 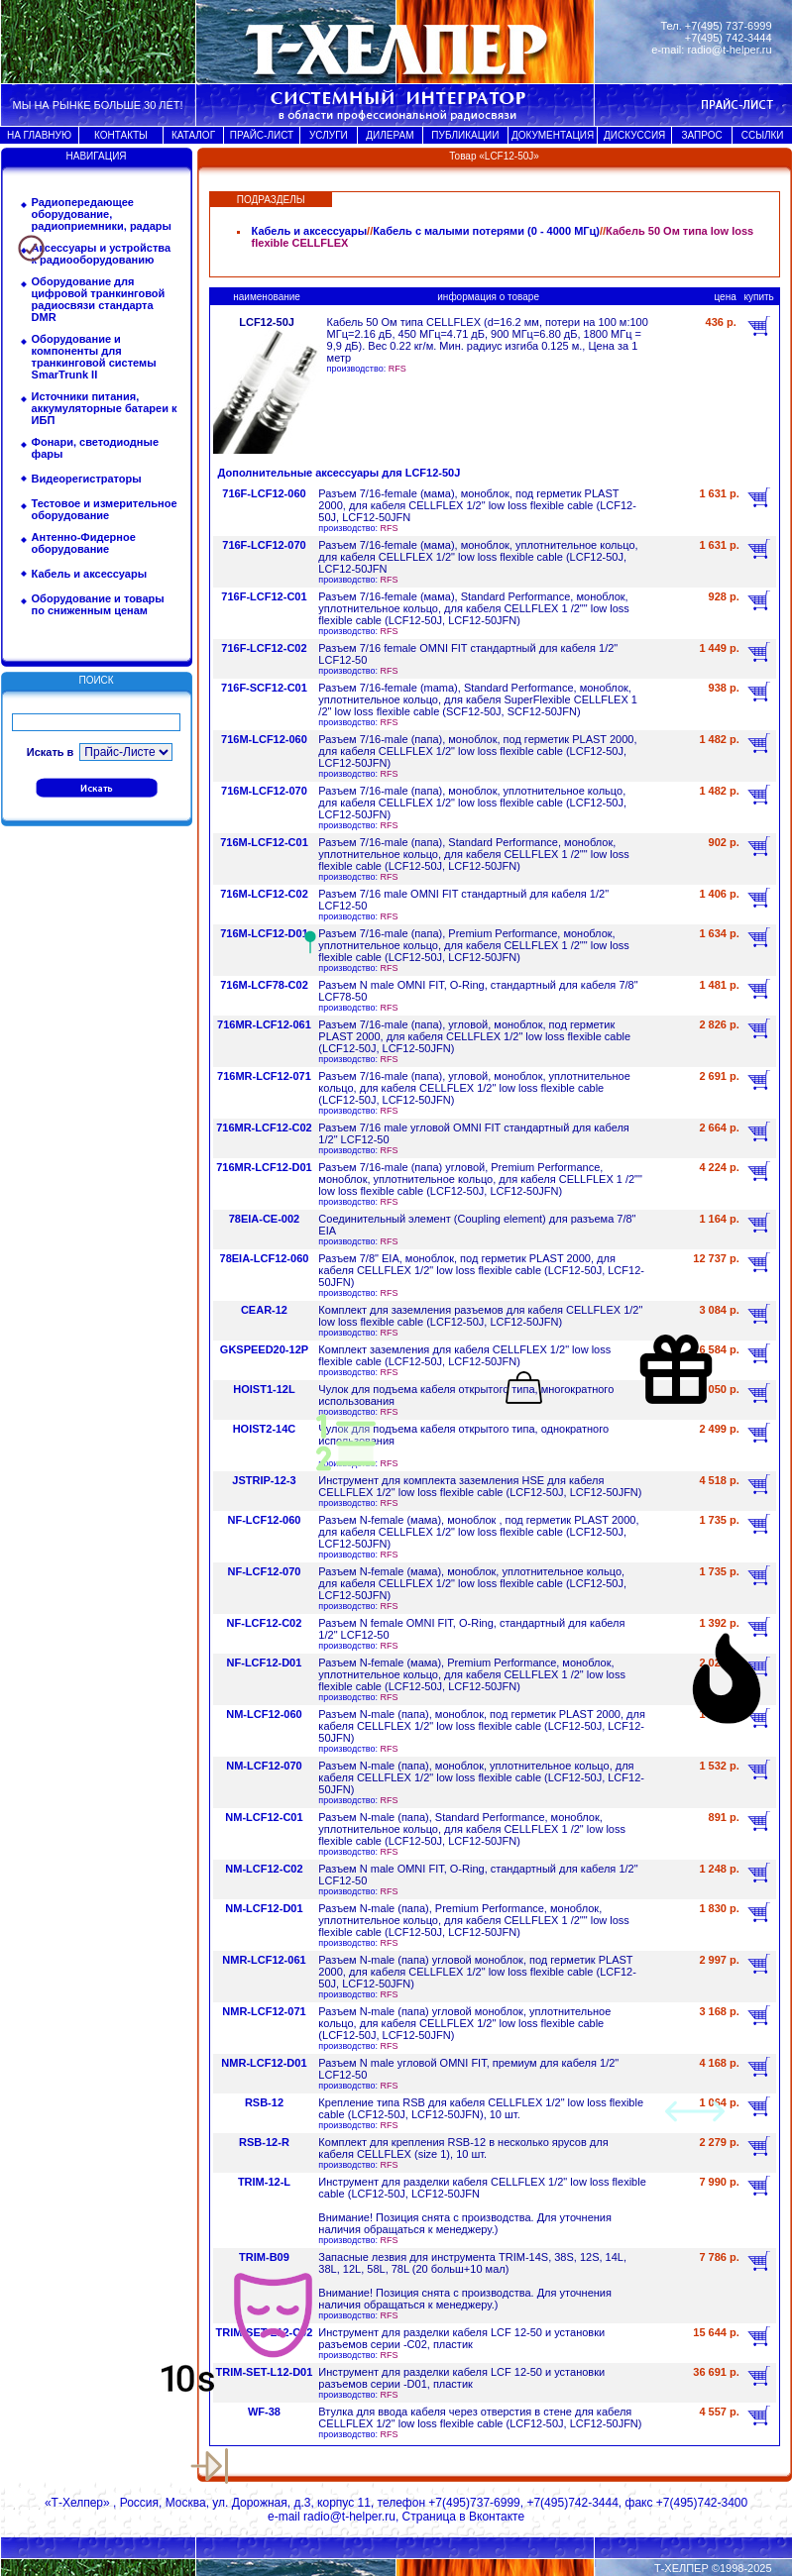 I want to click on indicates trending or hot content, so click(x=727, y=1678).